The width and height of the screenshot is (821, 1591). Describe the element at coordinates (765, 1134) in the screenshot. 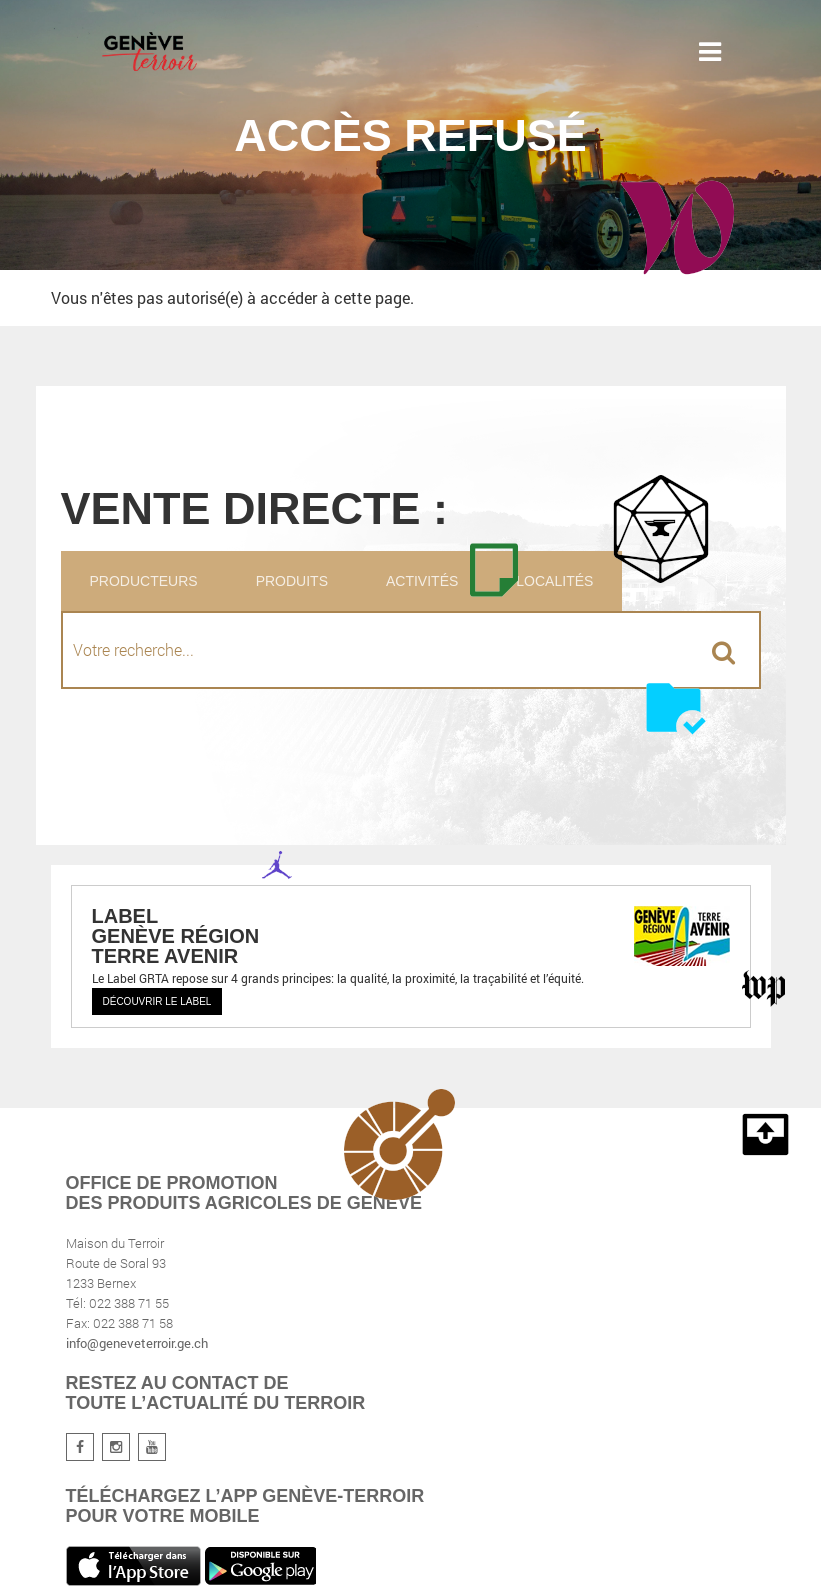

I see `export or upload a file` at that location.